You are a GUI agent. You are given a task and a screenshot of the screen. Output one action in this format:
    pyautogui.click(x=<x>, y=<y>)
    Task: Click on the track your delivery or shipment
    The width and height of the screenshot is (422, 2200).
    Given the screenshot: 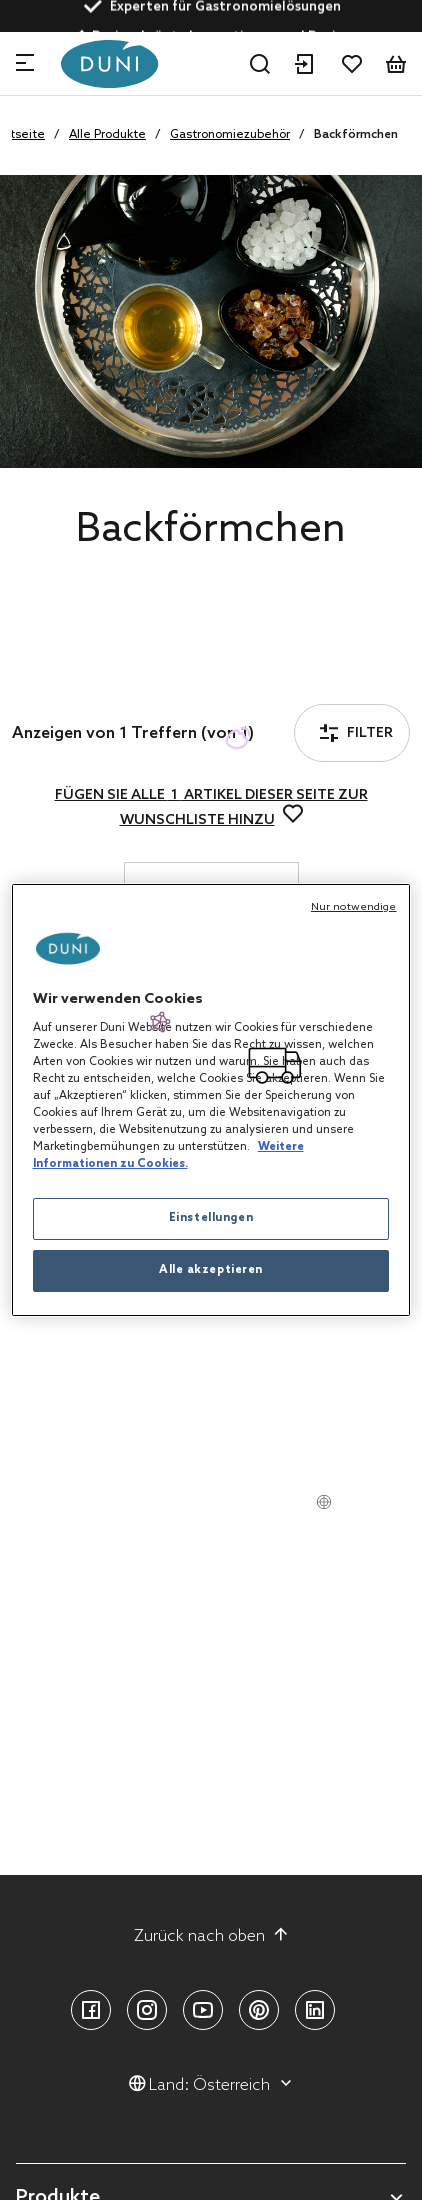 What is the action you would take?
    pyautogui.click(x=273, y=1063)
    